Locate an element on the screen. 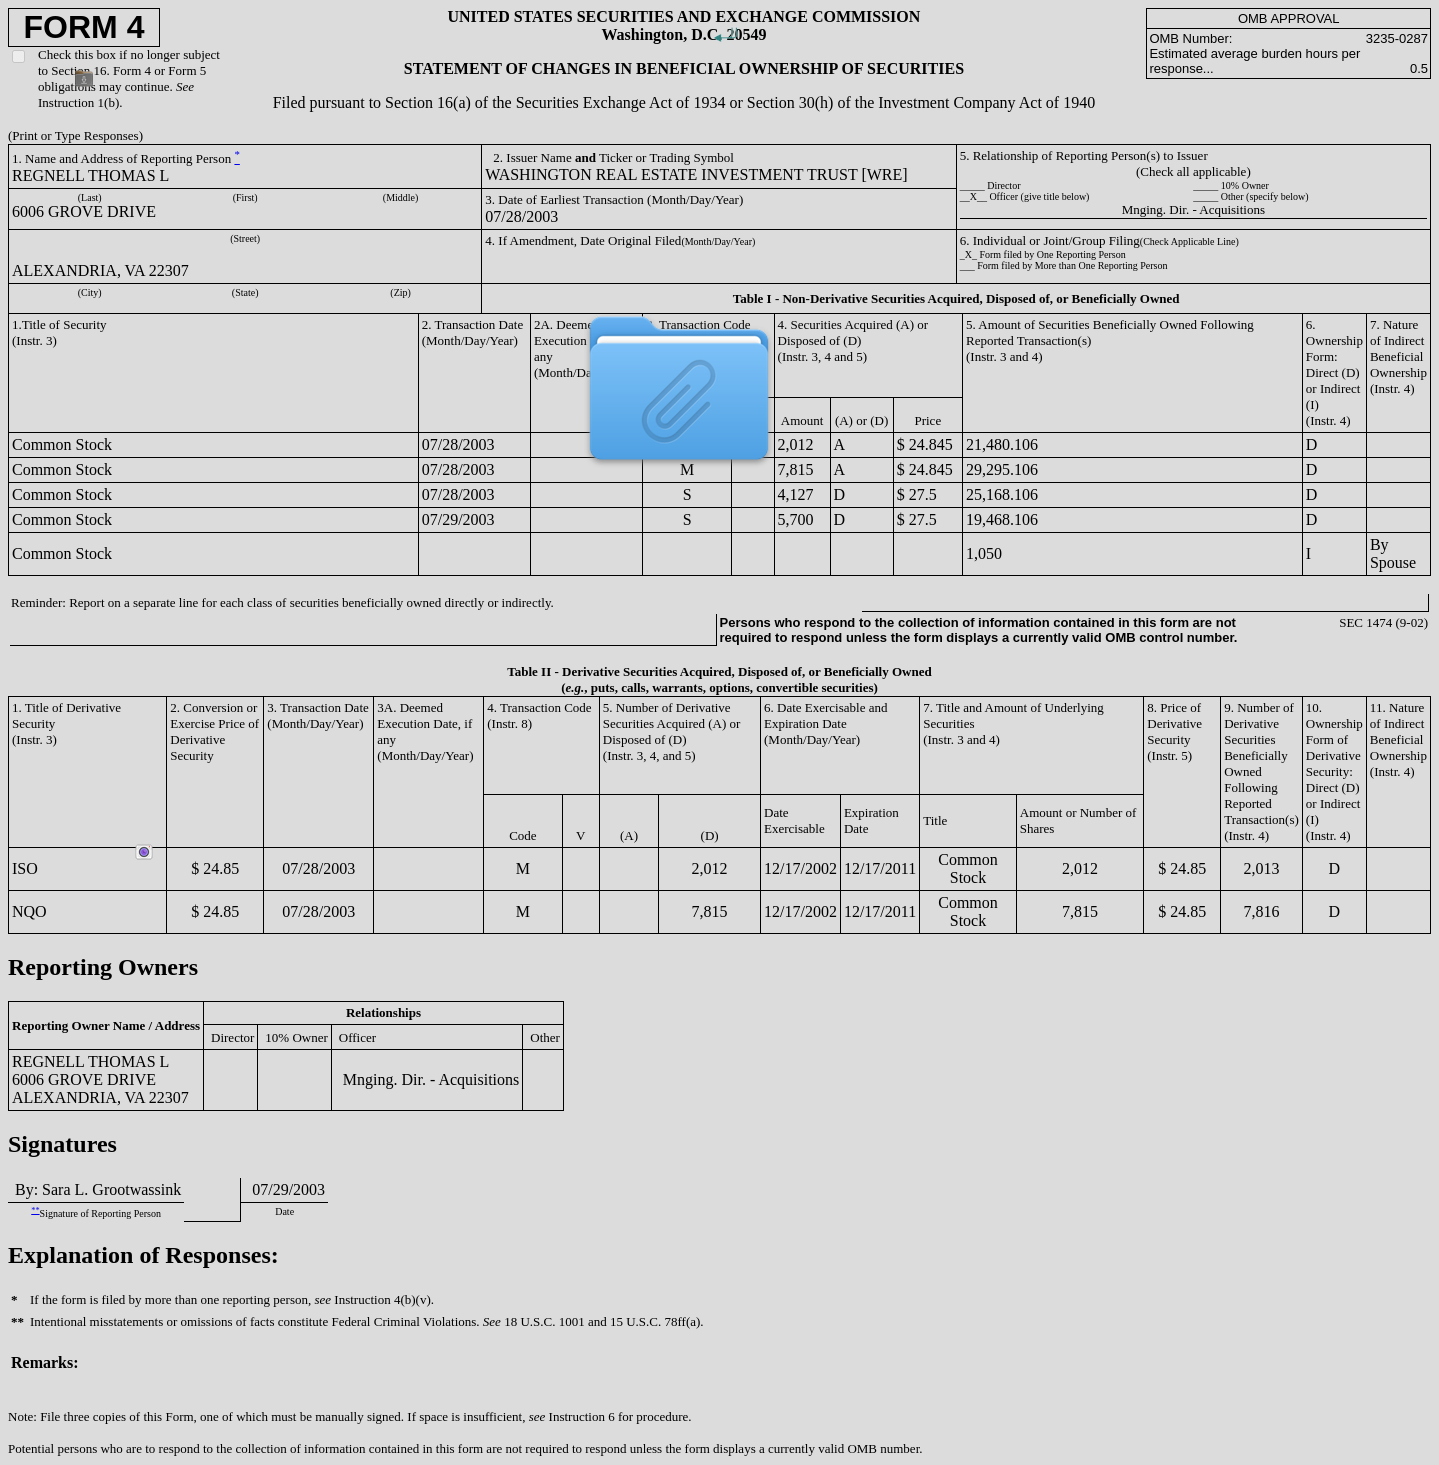 Image resolution: width=1439 pixels, height=1465 pixels. reply to all recipients of an email is located at coordinates (725, 33).